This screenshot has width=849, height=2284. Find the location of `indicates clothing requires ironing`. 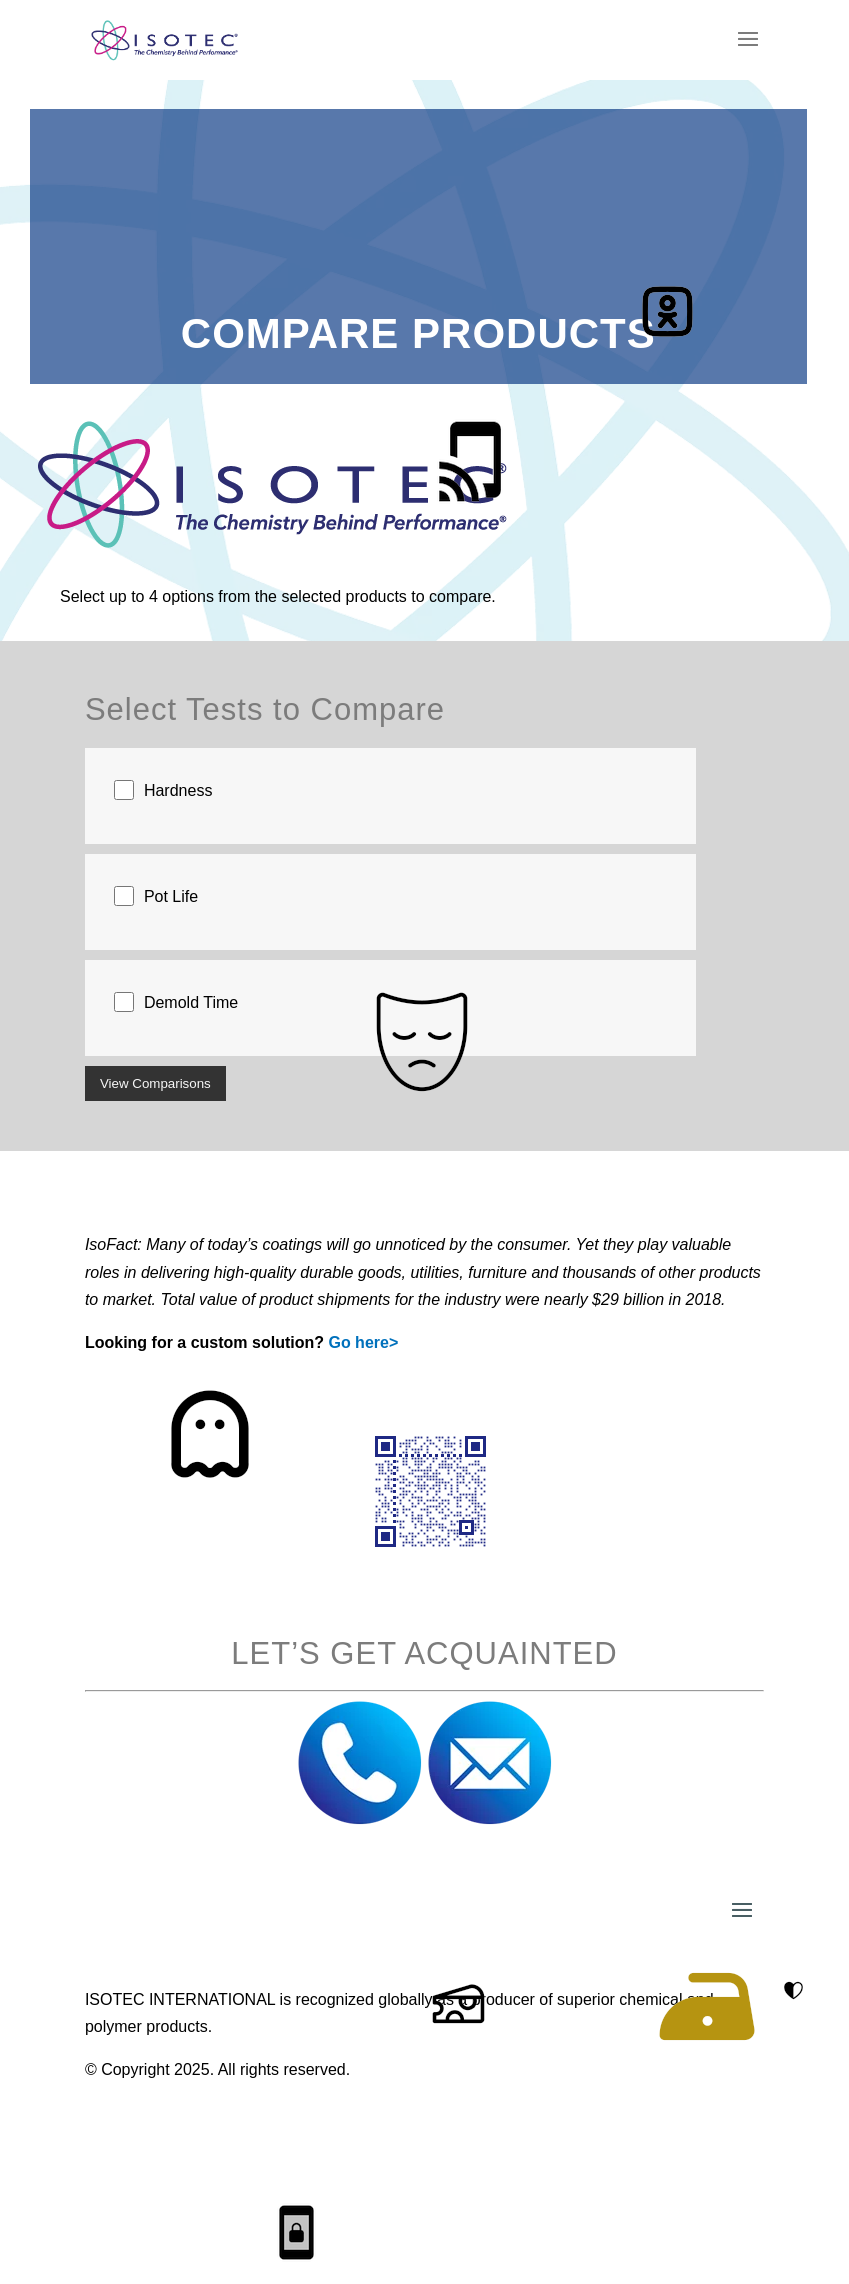

indicates clothing requires ironing is located at coordinates (707, 2006).